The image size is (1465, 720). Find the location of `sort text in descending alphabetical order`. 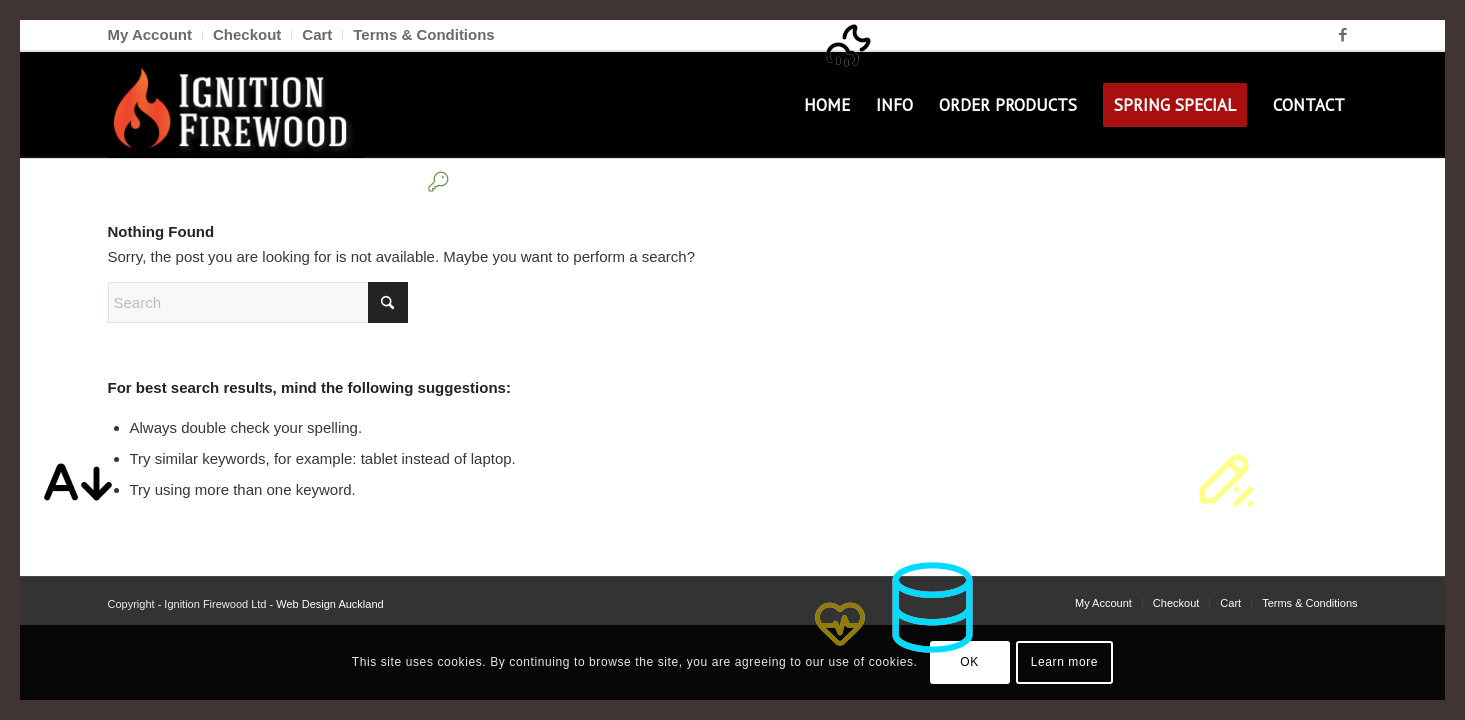

sort text in descending alphabetical order is located at coordinates (78, 485).